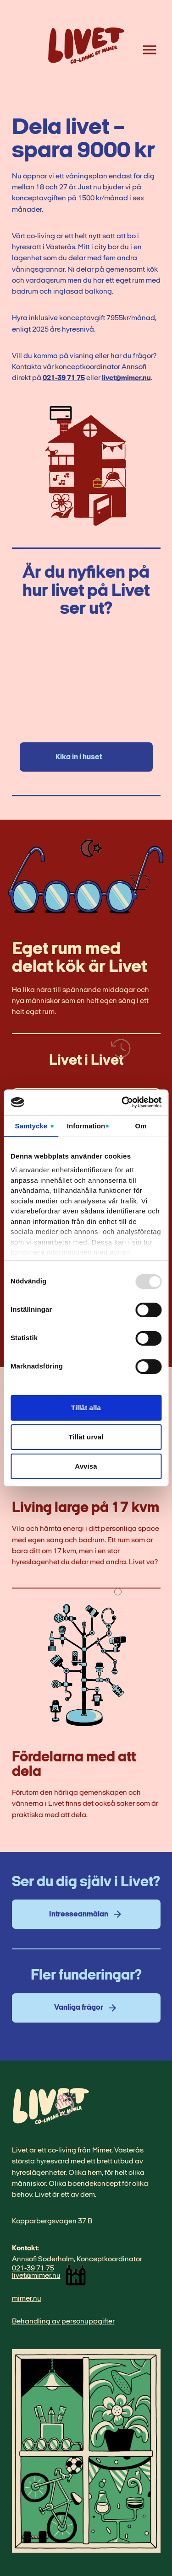 Image resolution: width=172 pixels, height=2576 pixels. I want to click on disable security protection, so click(115, 1642).